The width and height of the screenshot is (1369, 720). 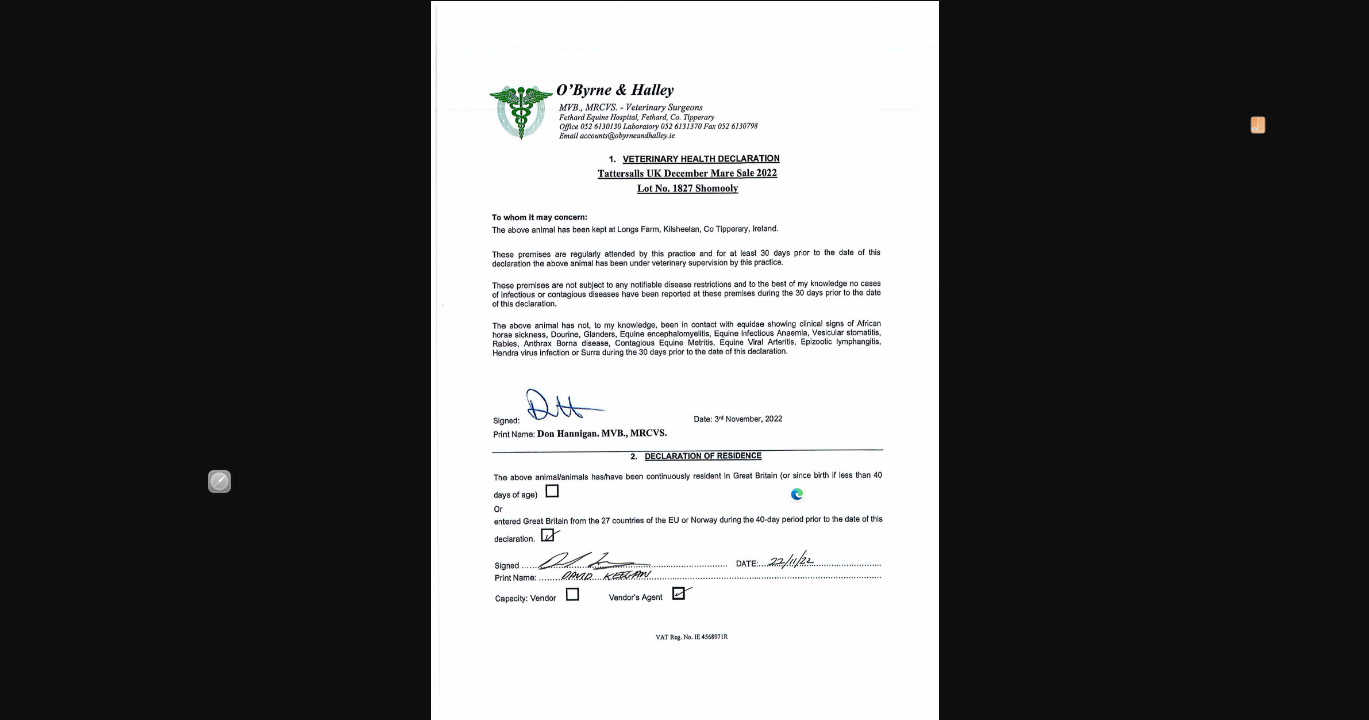 What do you see at coordinates (797, 494) in the screenshot?
I see `open microsoft edge browser` at bounding box center [797, 494].